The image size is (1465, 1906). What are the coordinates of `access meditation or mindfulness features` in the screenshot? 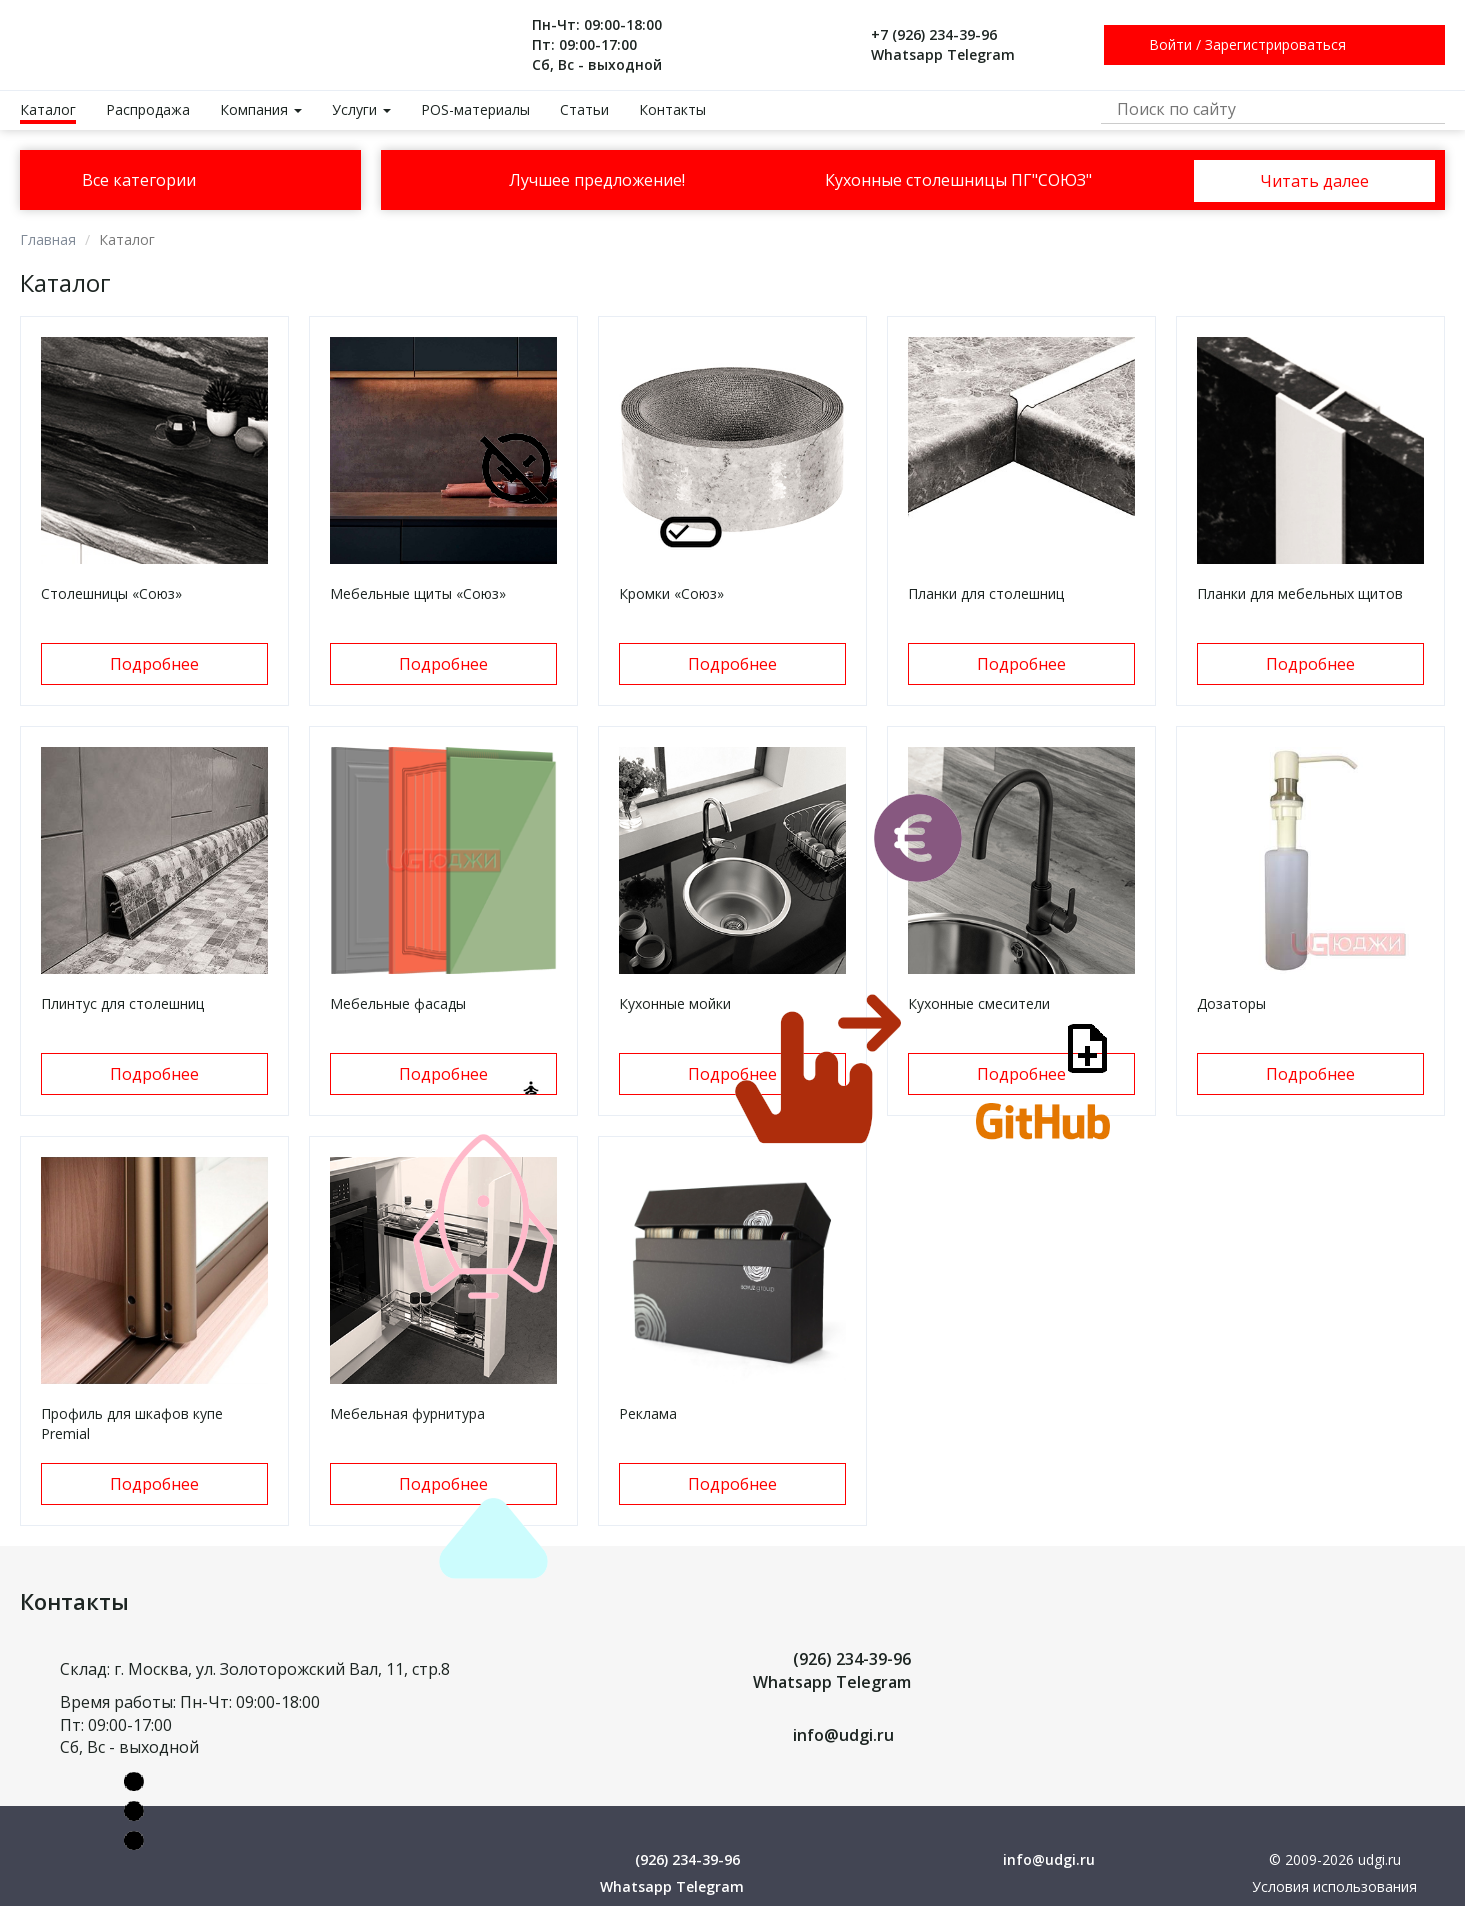 It's located at (531, 1088).